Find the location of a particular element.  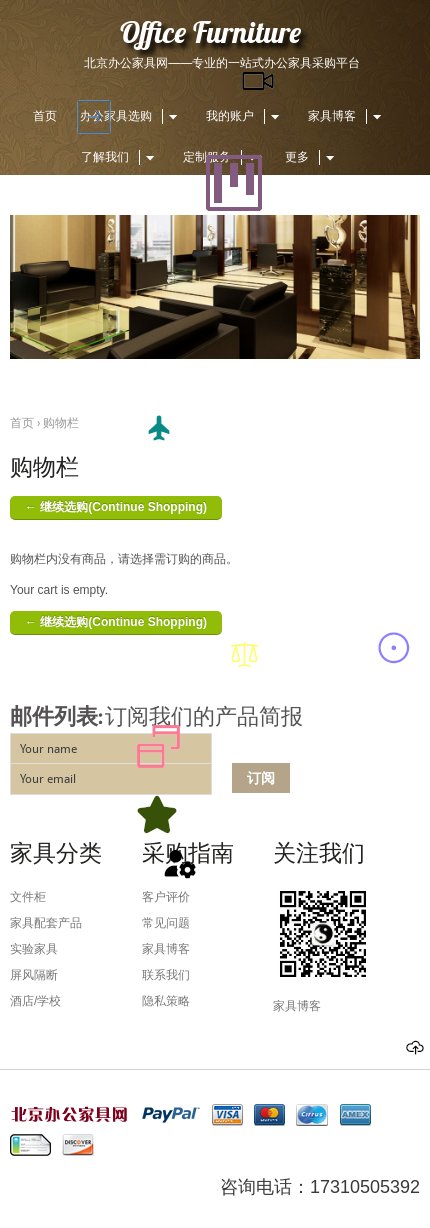

book or search for flights is located at coordinates (159, 428).